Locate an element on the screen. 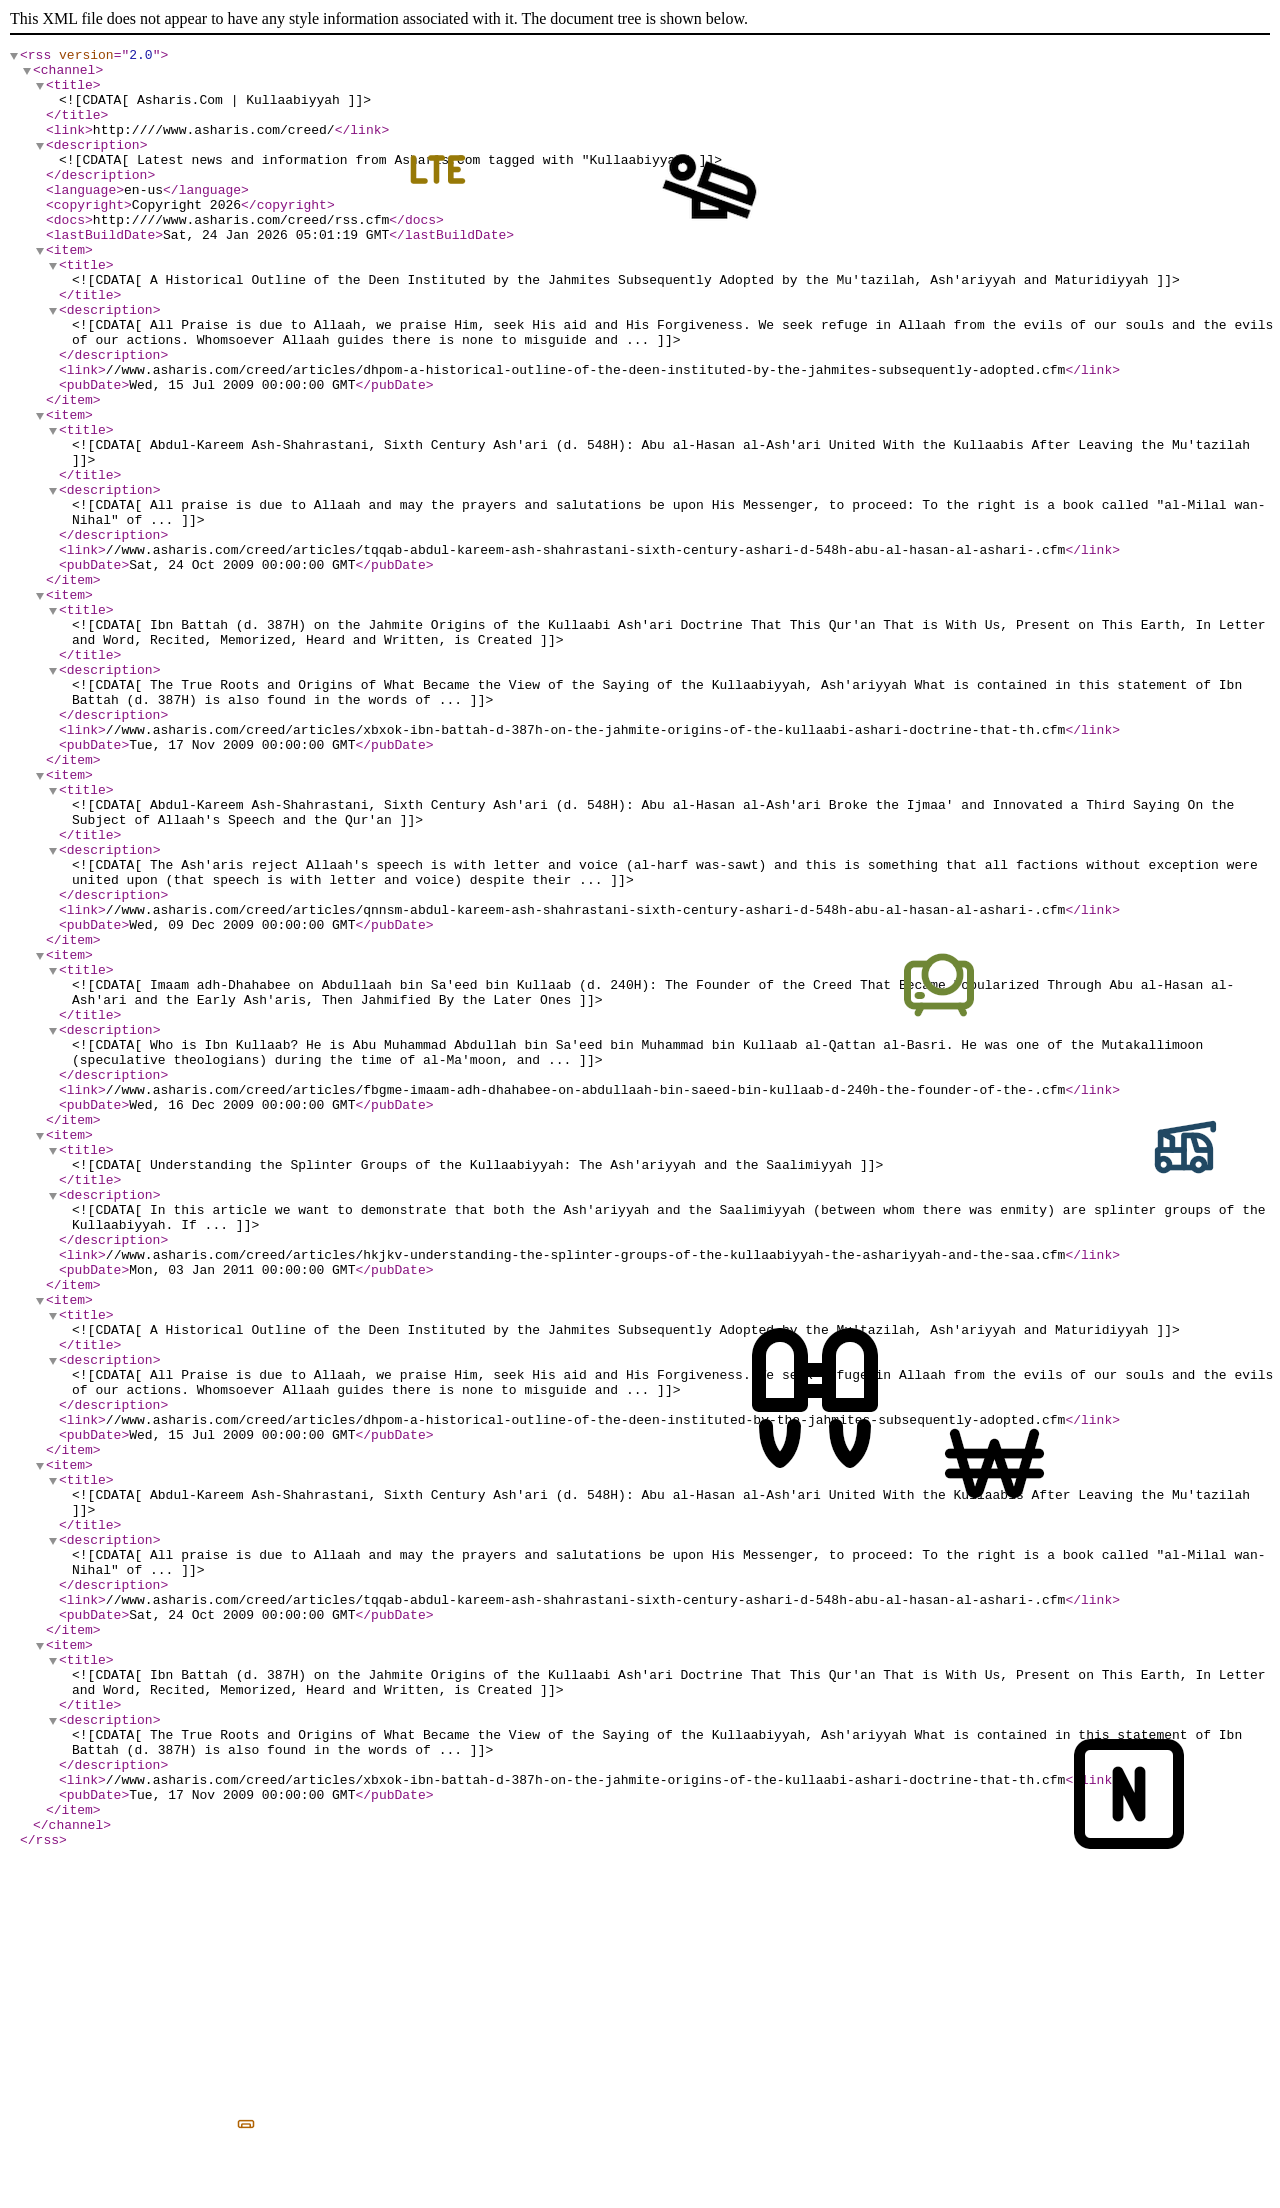 The width and height of the screenshot is (1280, 2208). indicates an item starting with the letter N is located at coordinates (1129, 1794).